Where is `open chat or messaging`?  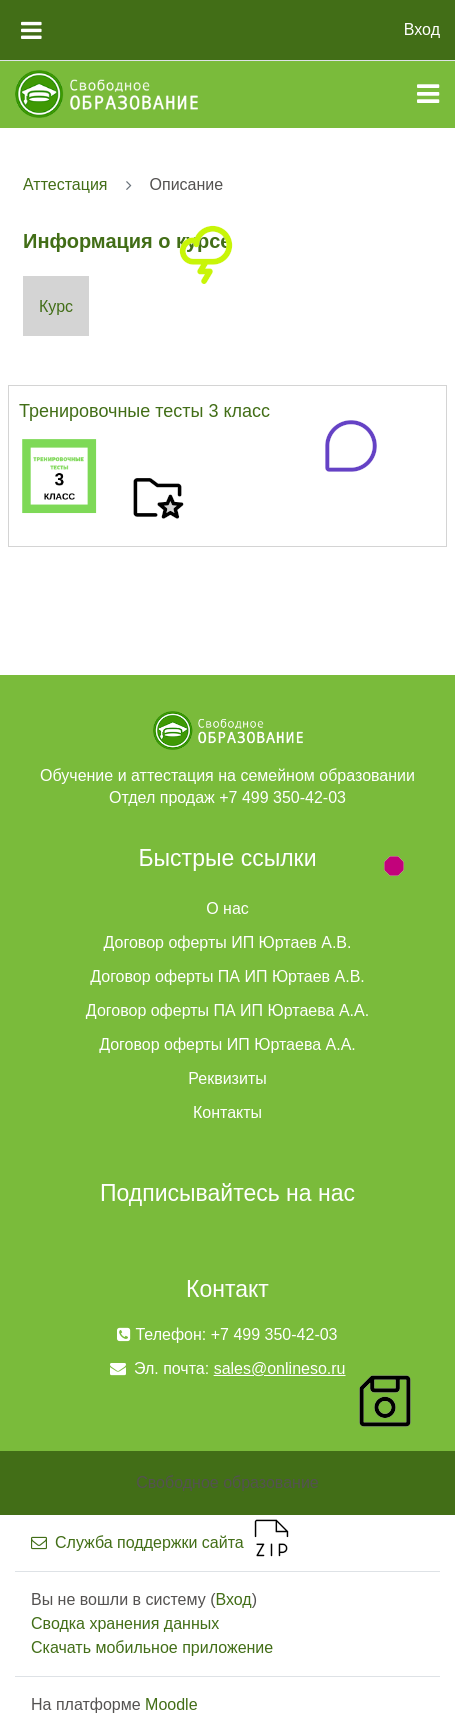 open chat or messaging is located at coordinates (350, 447).